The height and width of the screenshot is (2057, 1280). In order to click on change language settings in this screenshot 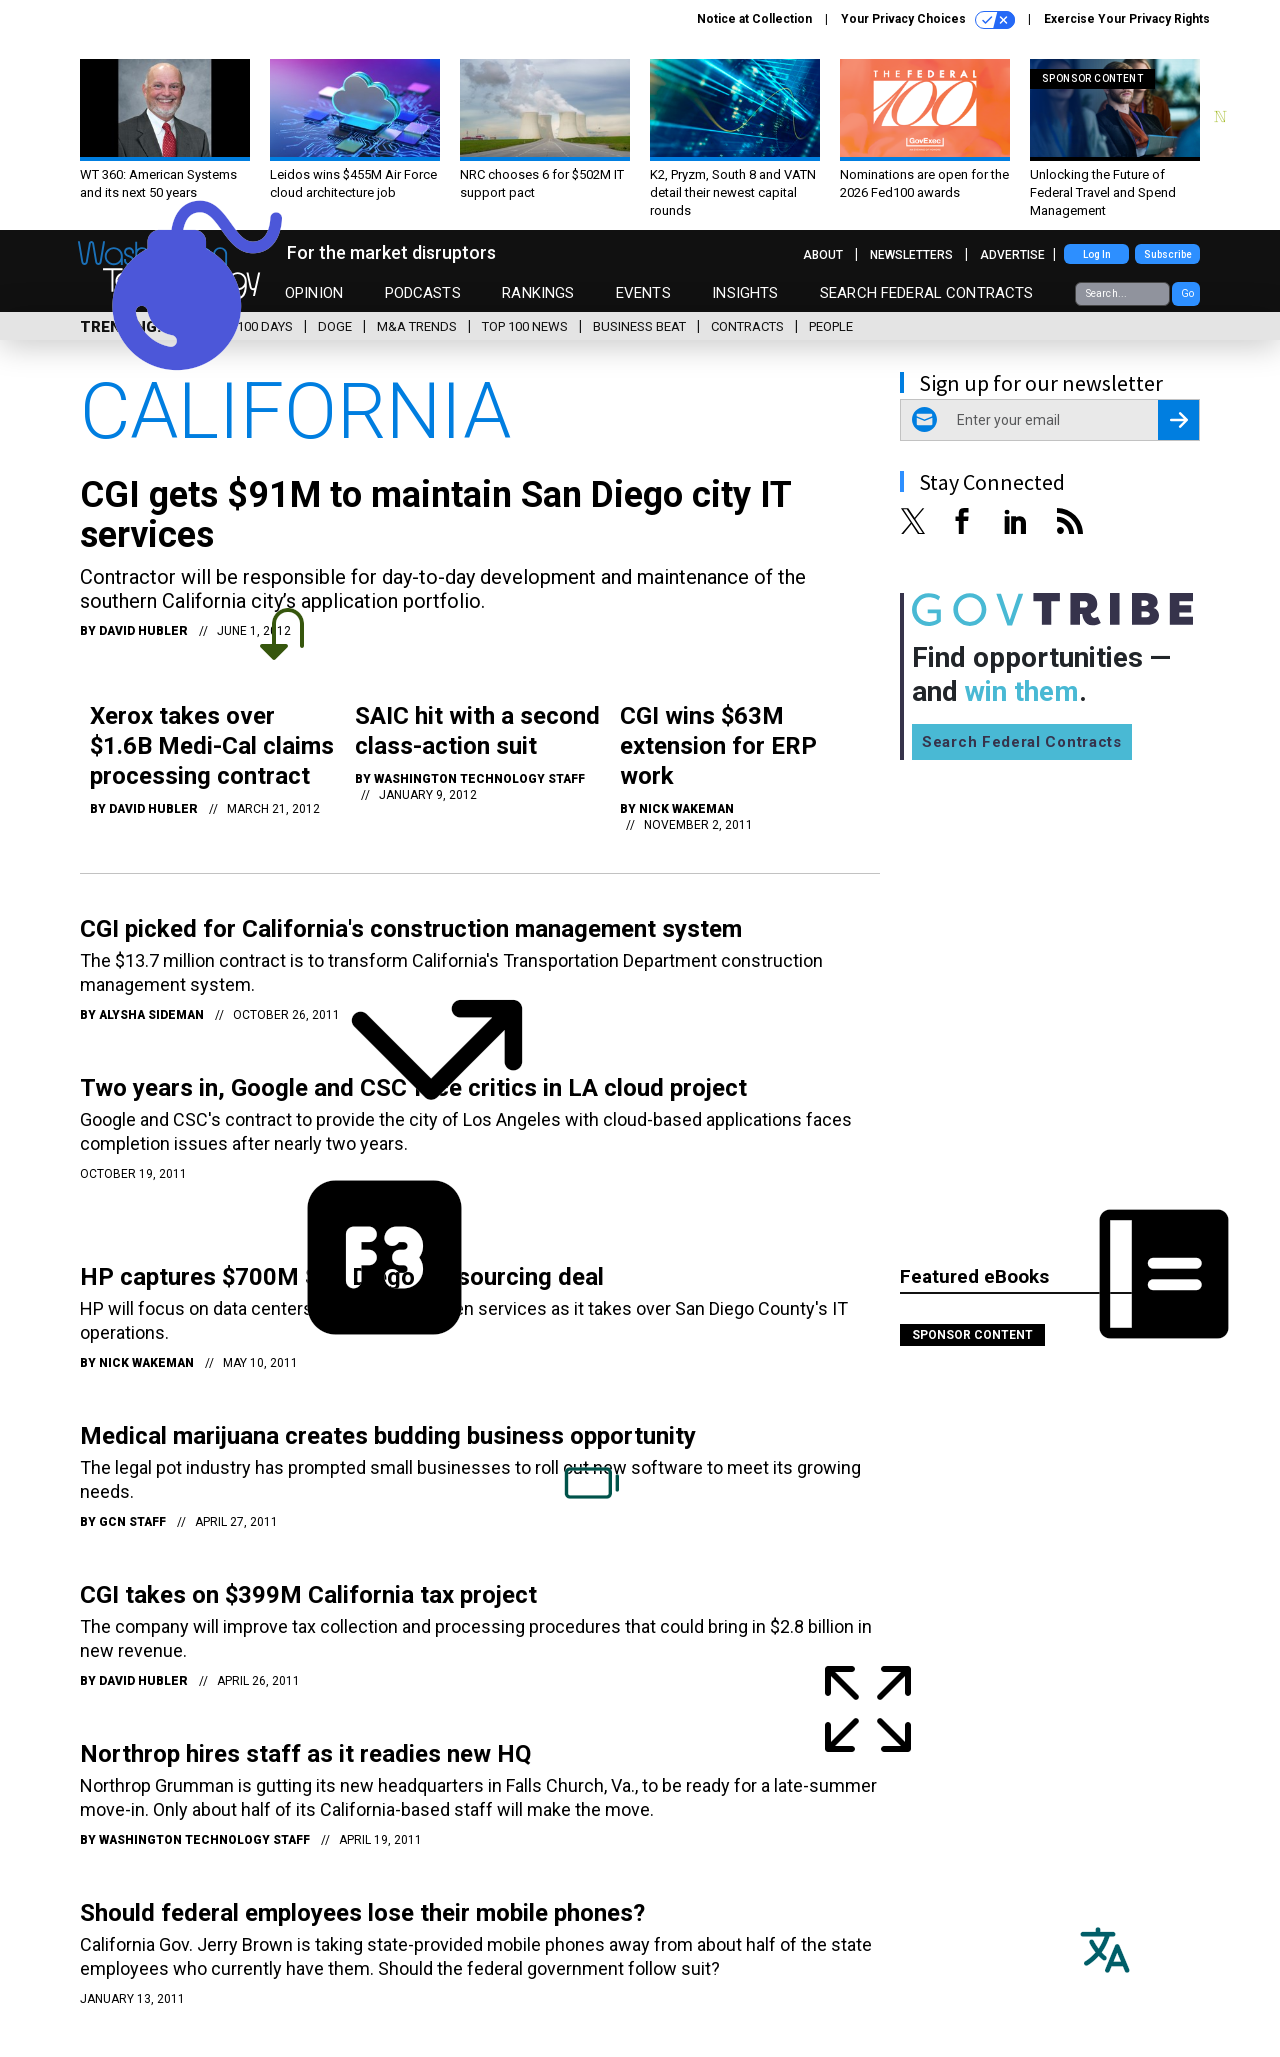, I will do `click(1105, 1950)`.